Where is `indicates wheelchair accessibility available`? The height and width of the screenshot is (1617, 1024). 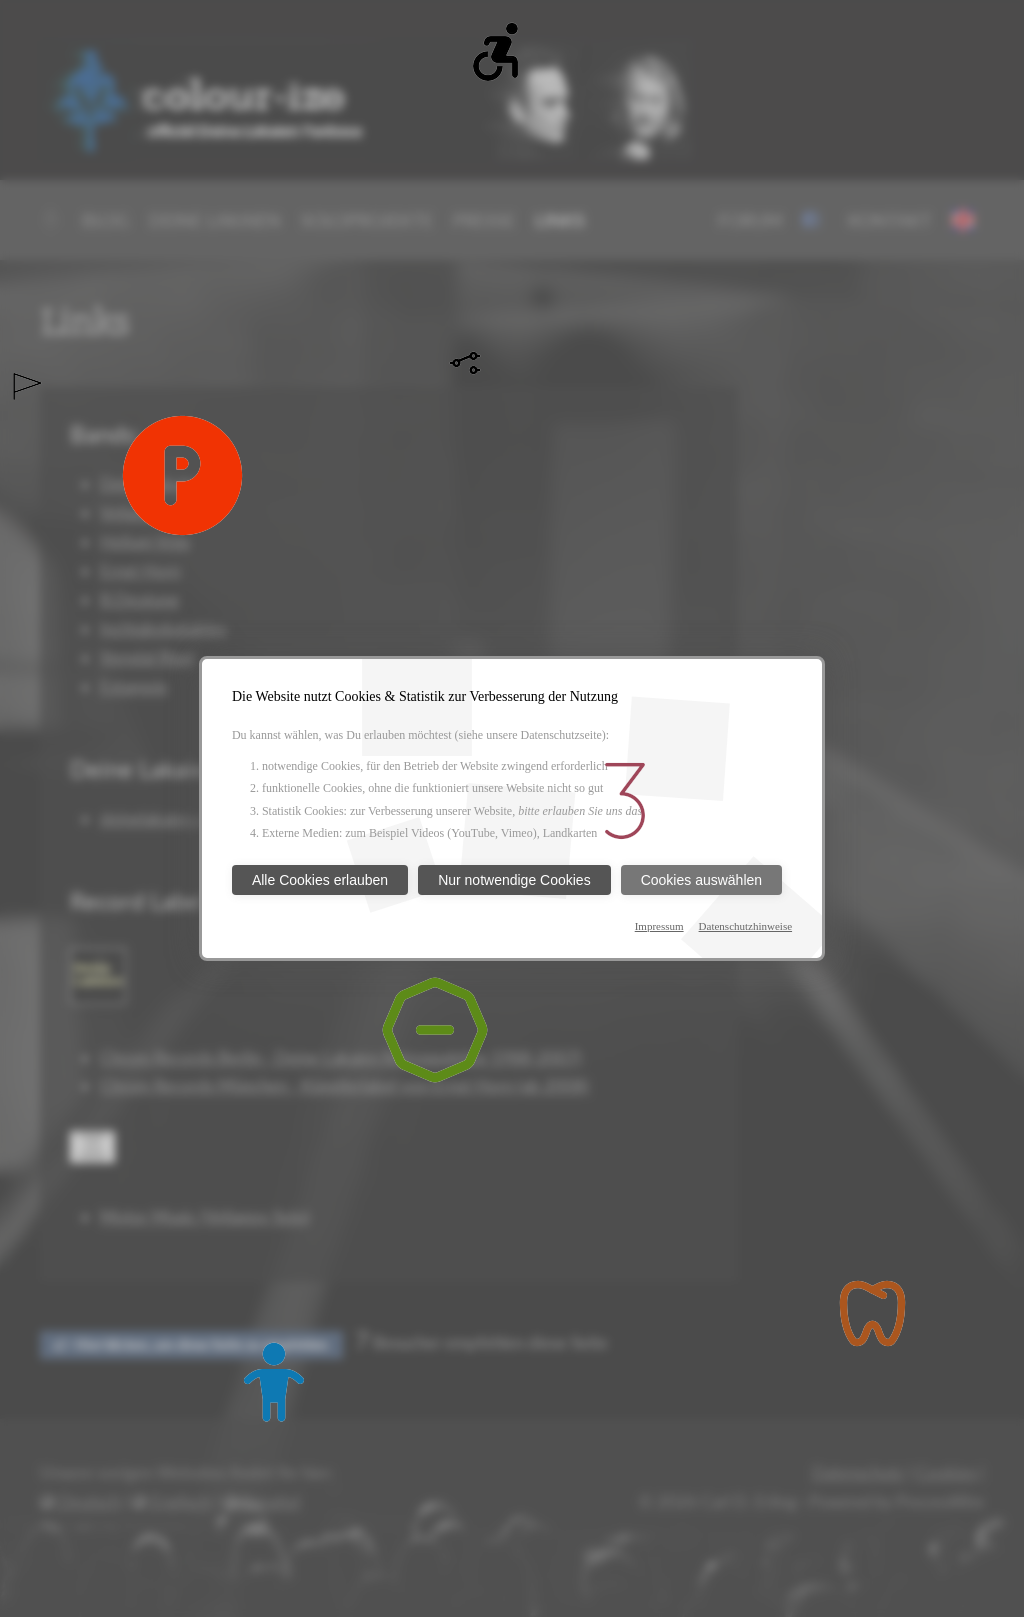
indicates wheelchair accessibility available is located at coordinates (494, 51).